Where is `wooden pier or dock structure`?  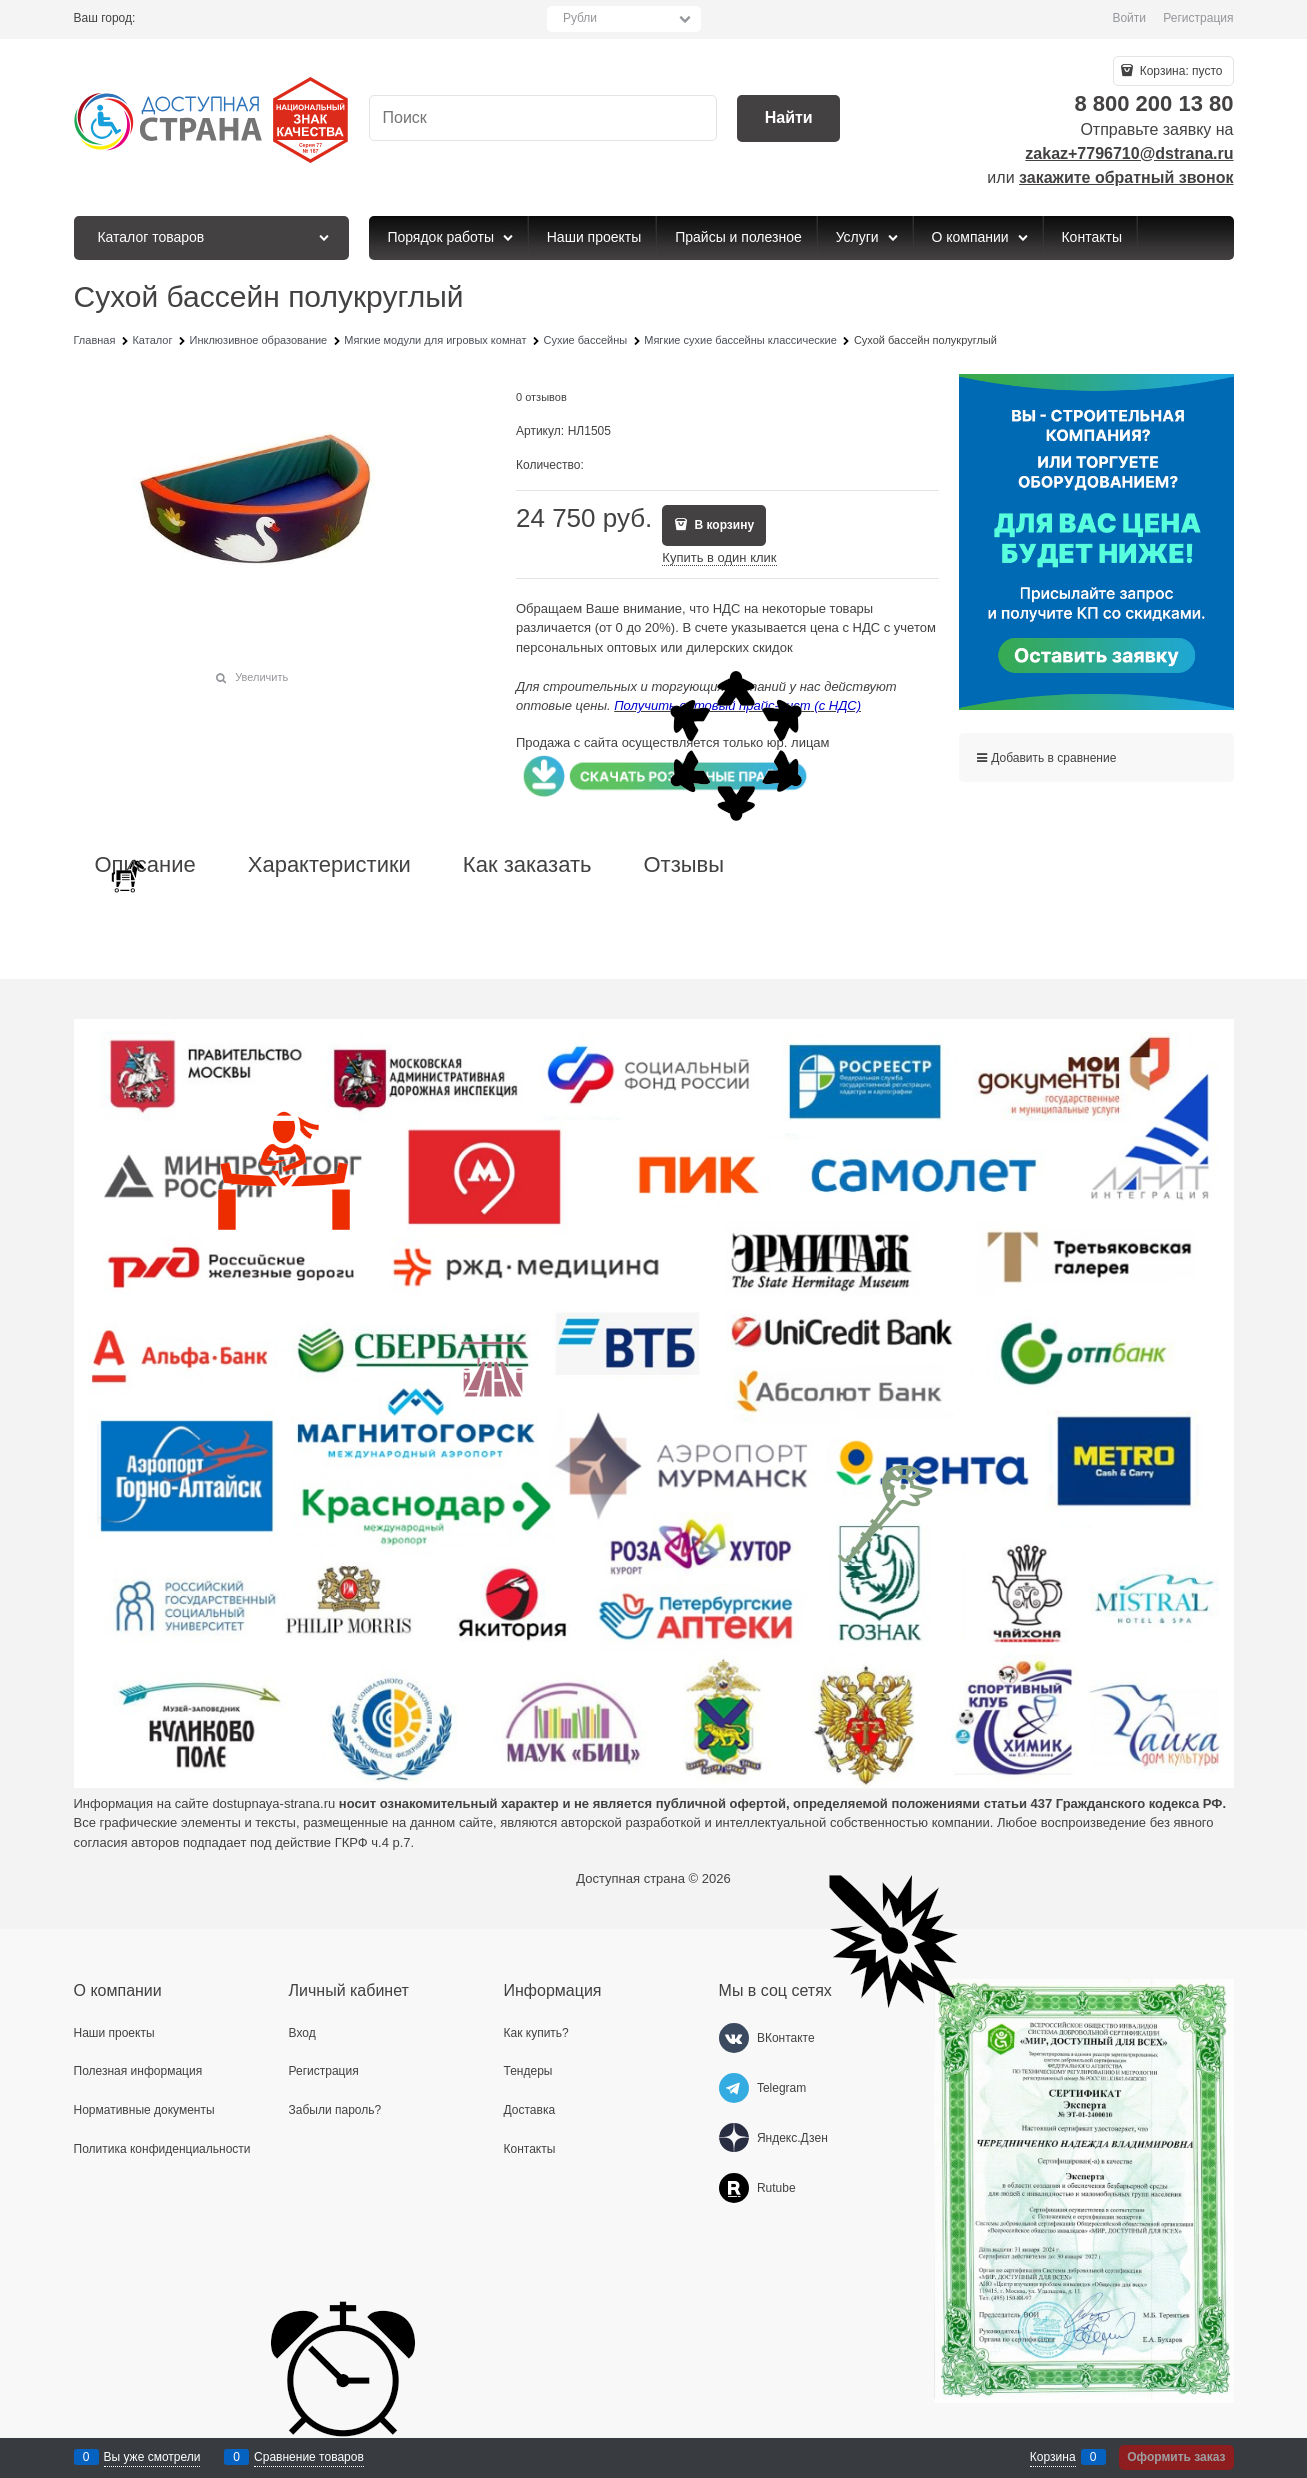 wooden pier or dock structure is located at coordinates (493, 1365).